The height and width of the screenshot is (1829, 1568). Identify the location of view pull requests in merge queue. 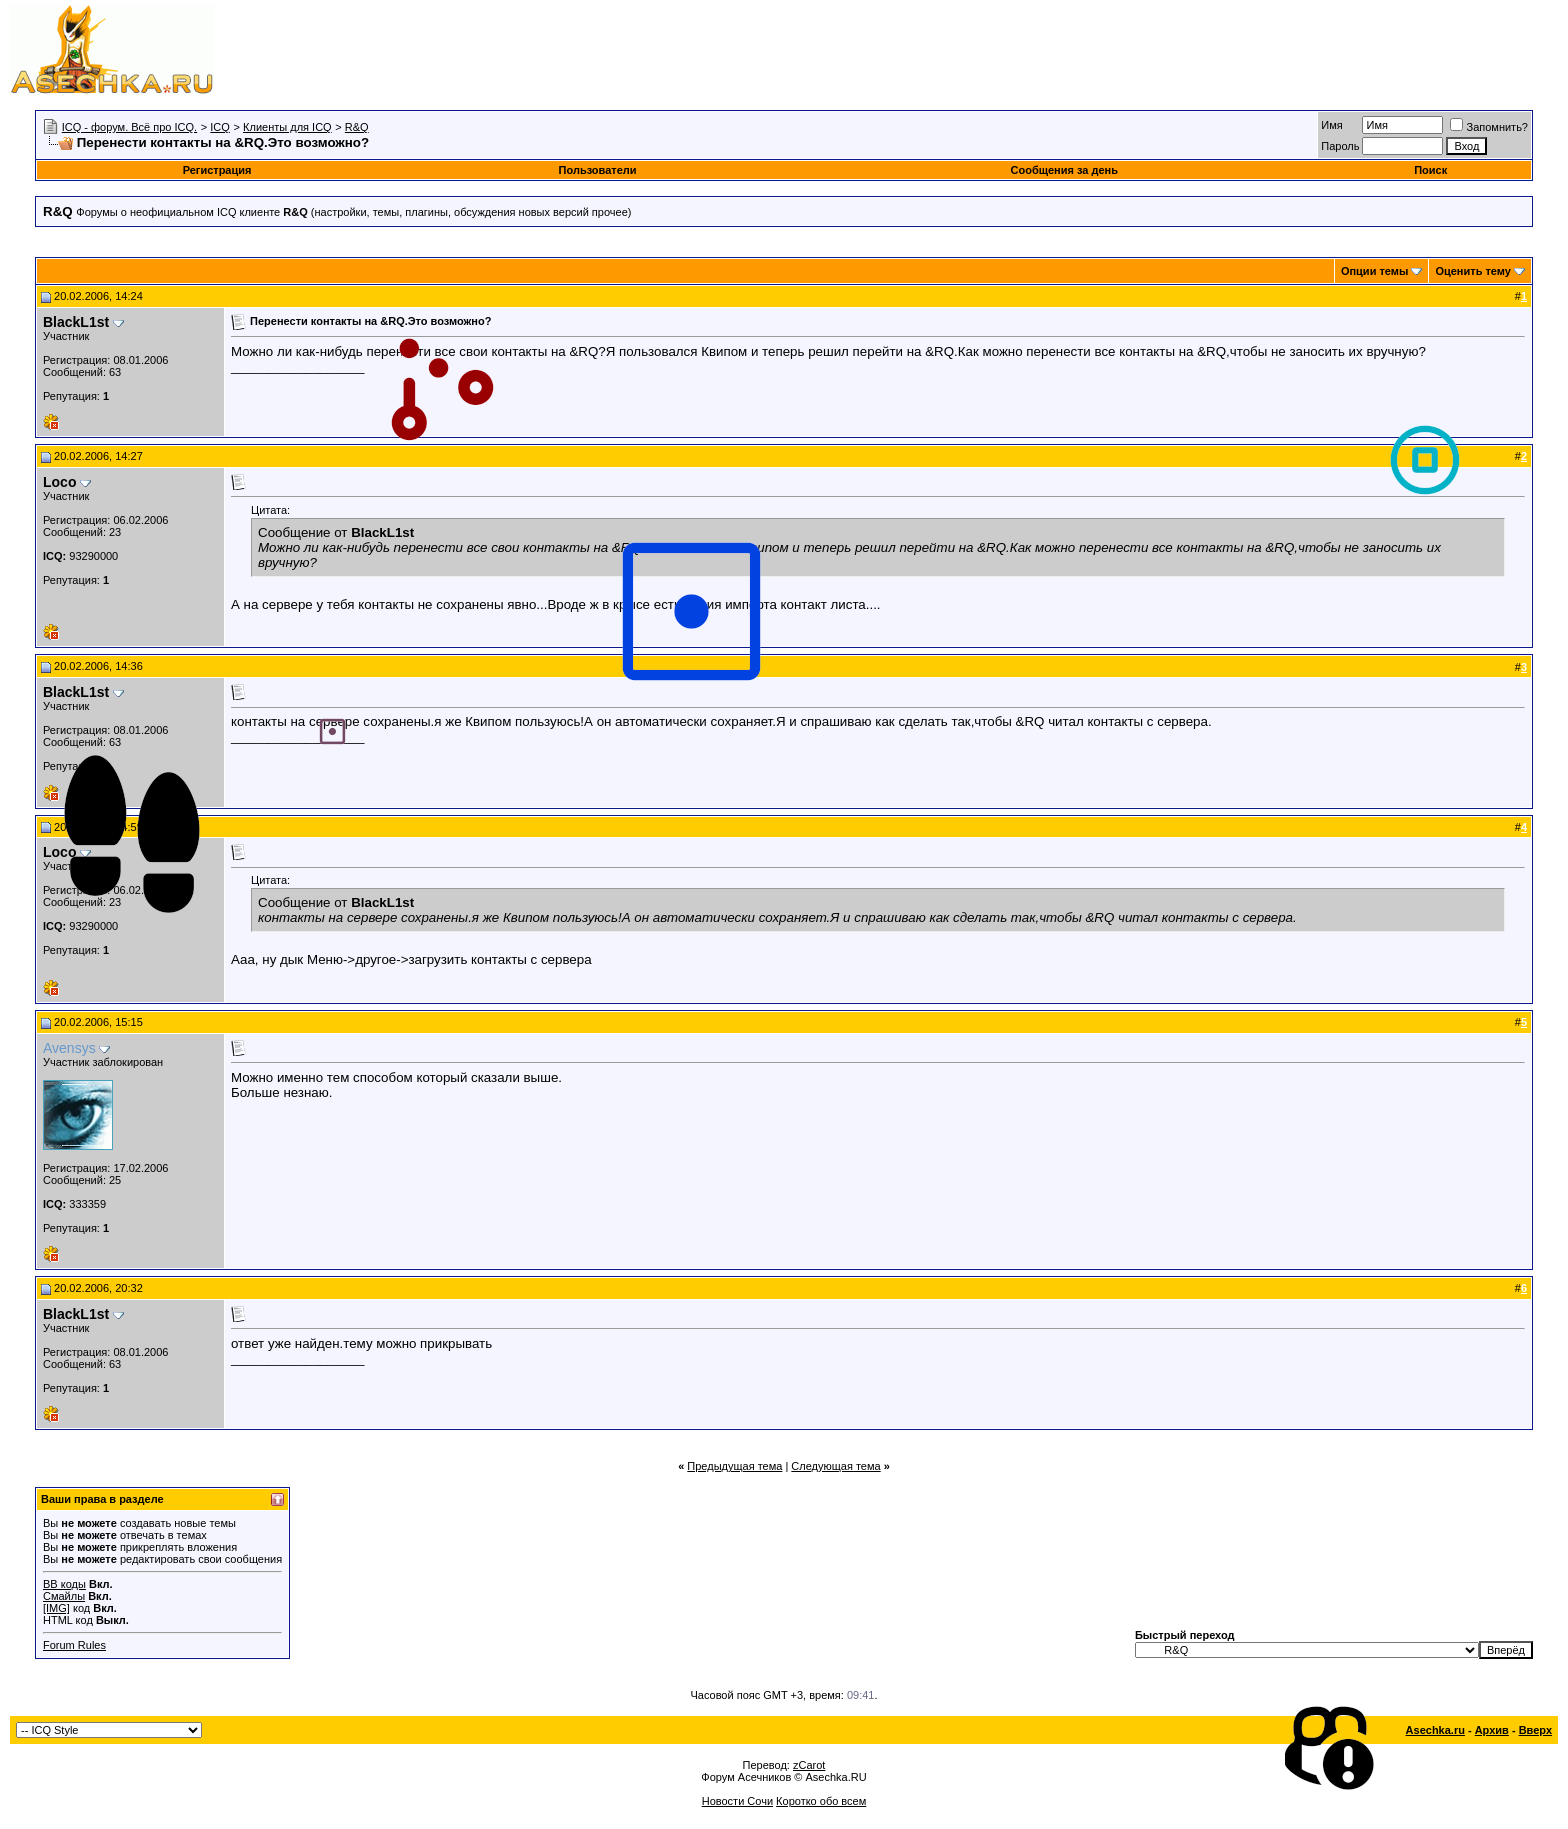
(442, 385).